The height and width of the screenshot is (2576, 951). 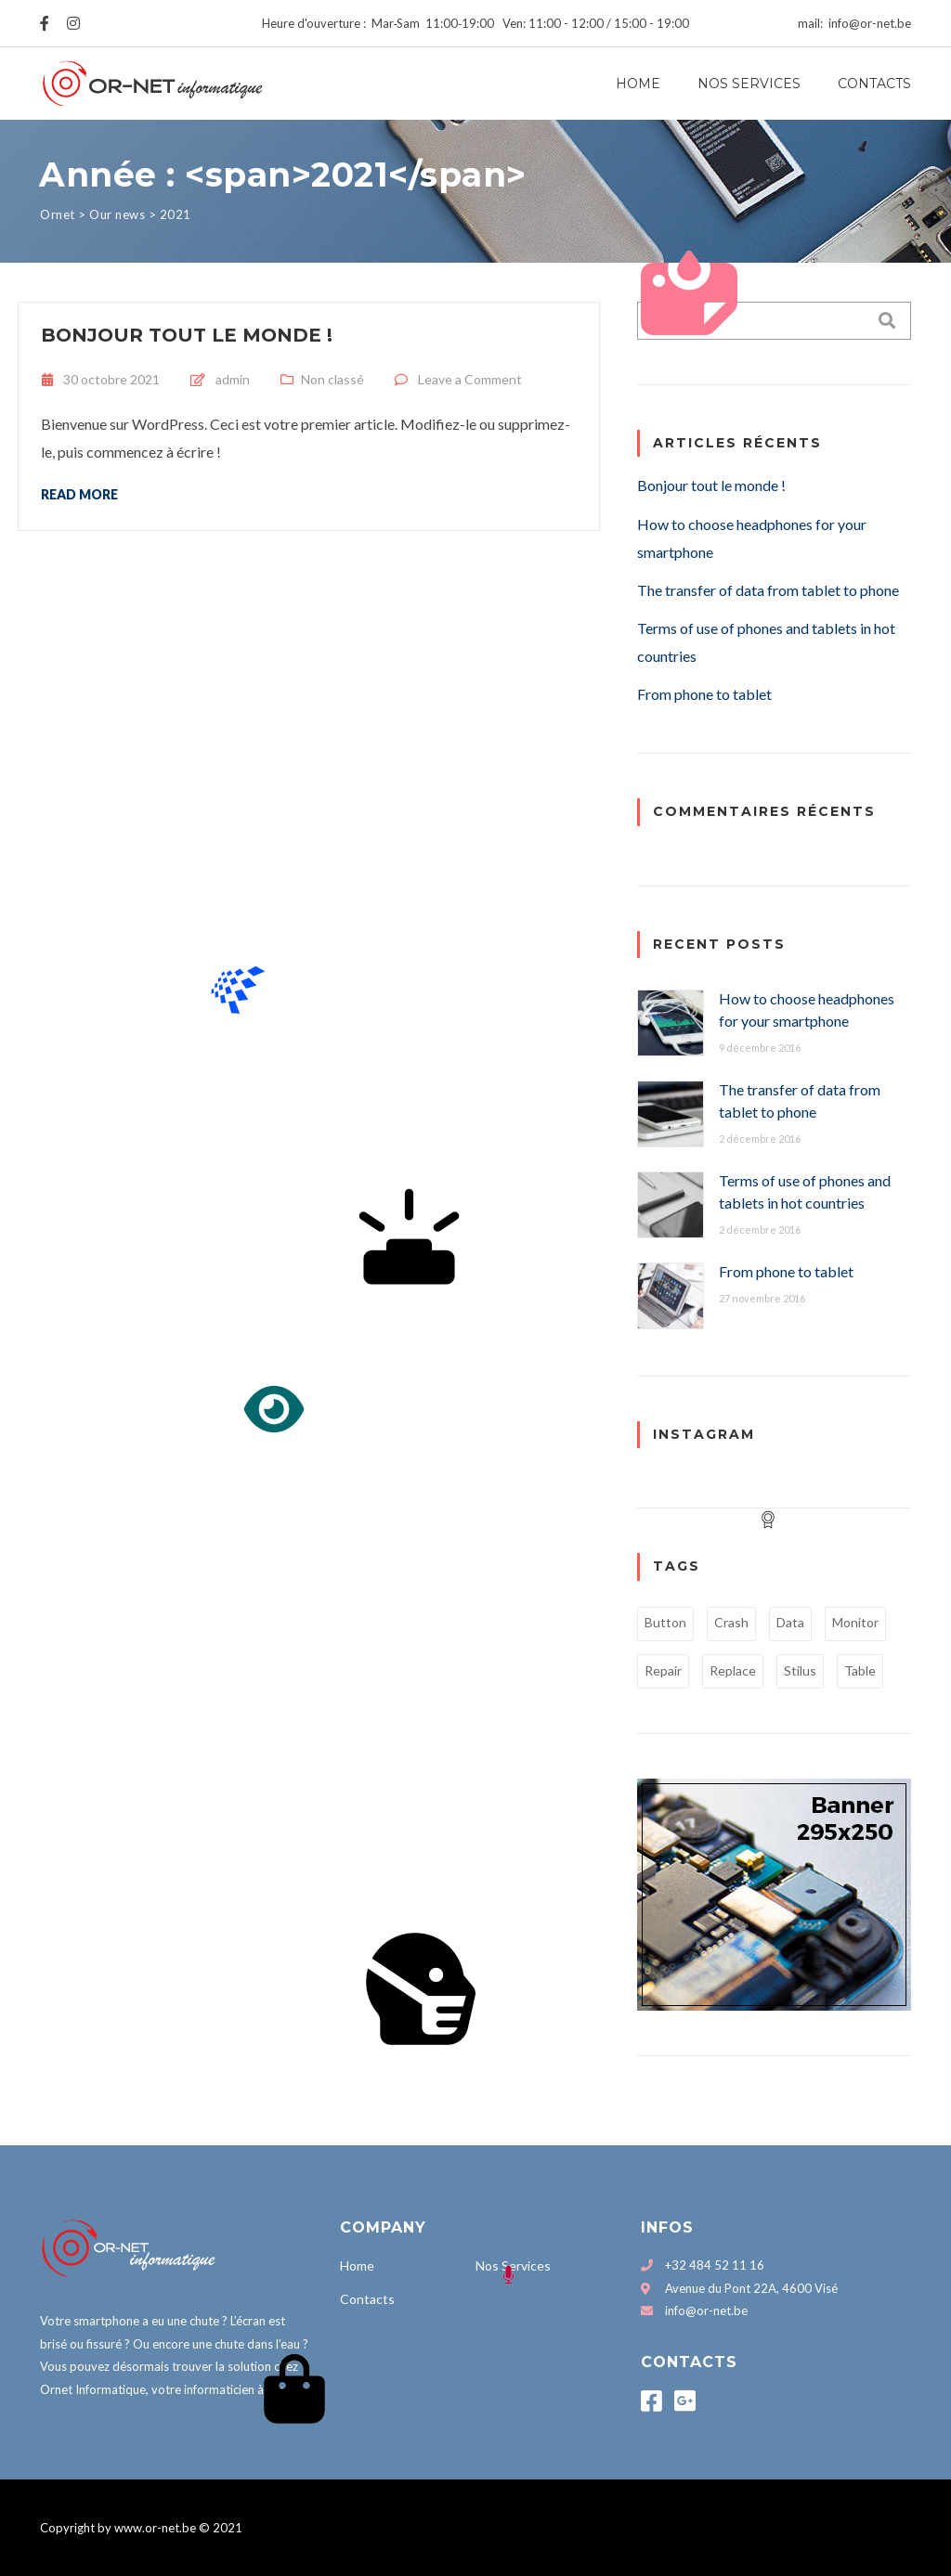 I want to click on tap to start voice input, so click(x=508, y=2274).